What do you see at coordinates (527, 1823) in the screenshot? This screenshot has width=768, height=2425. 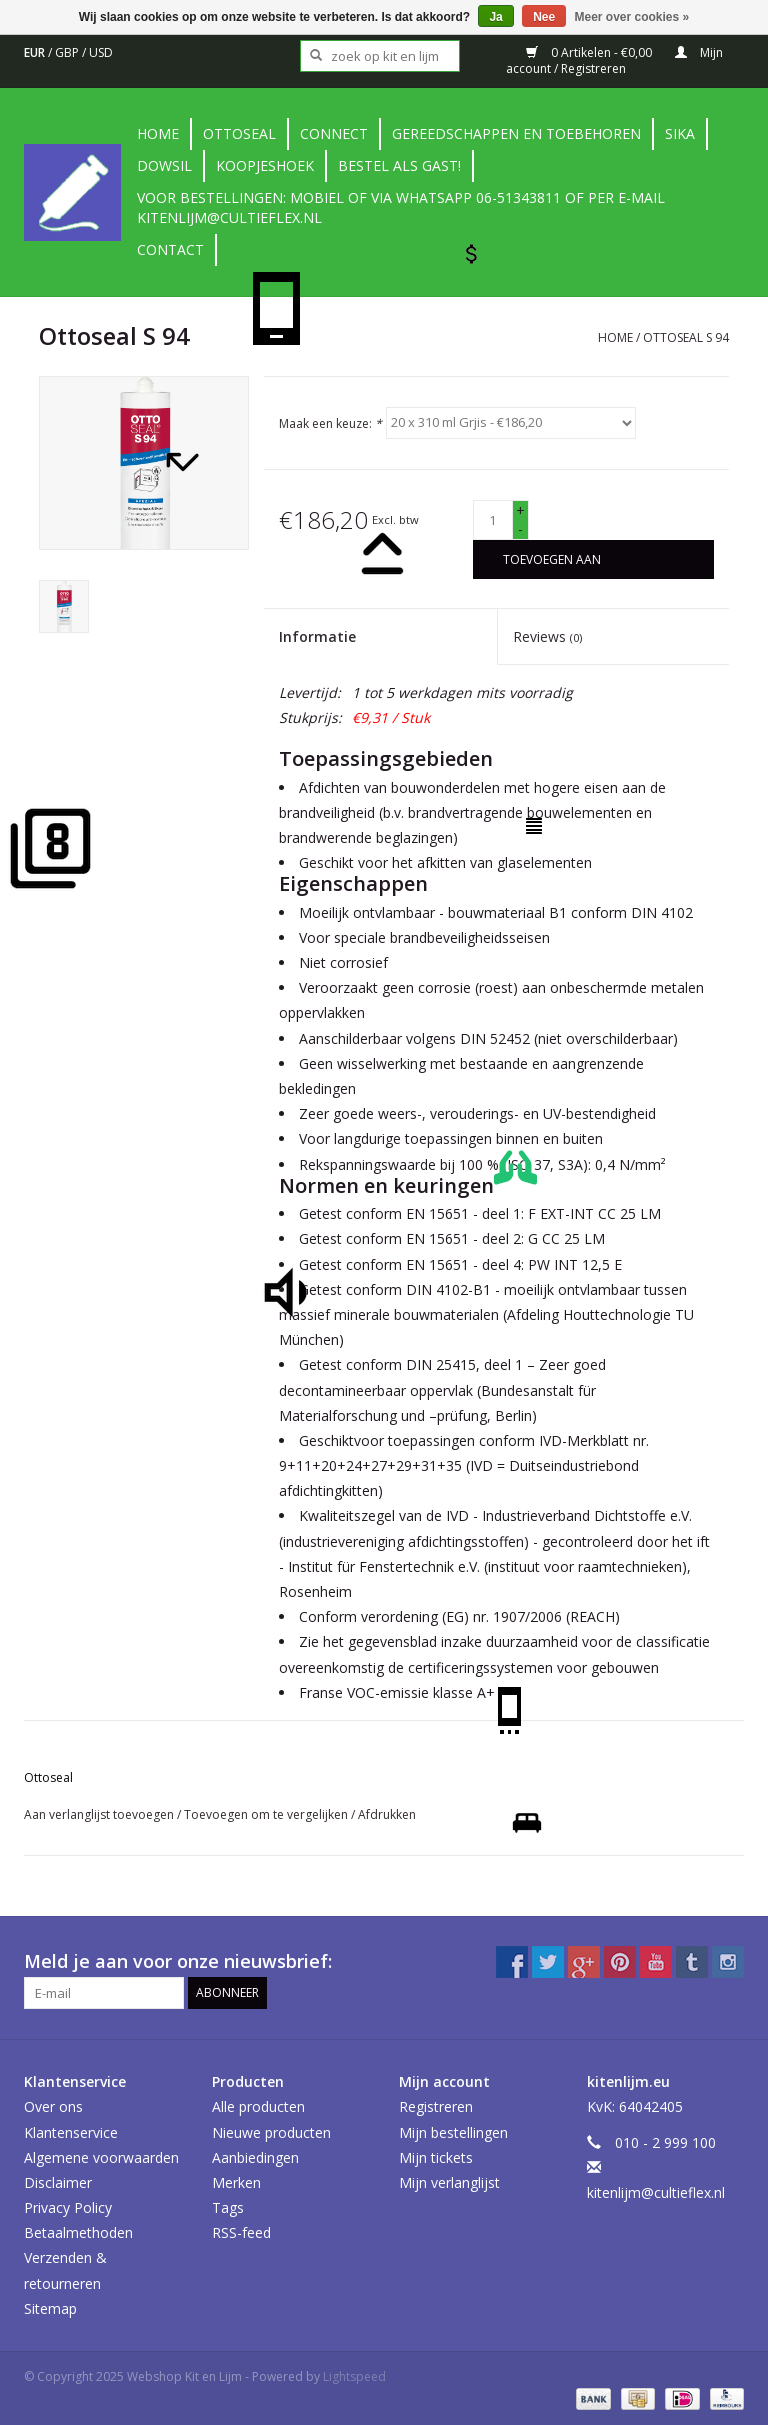 I see `view hotel room or accommodation options` at bounding box center [527, 1823].